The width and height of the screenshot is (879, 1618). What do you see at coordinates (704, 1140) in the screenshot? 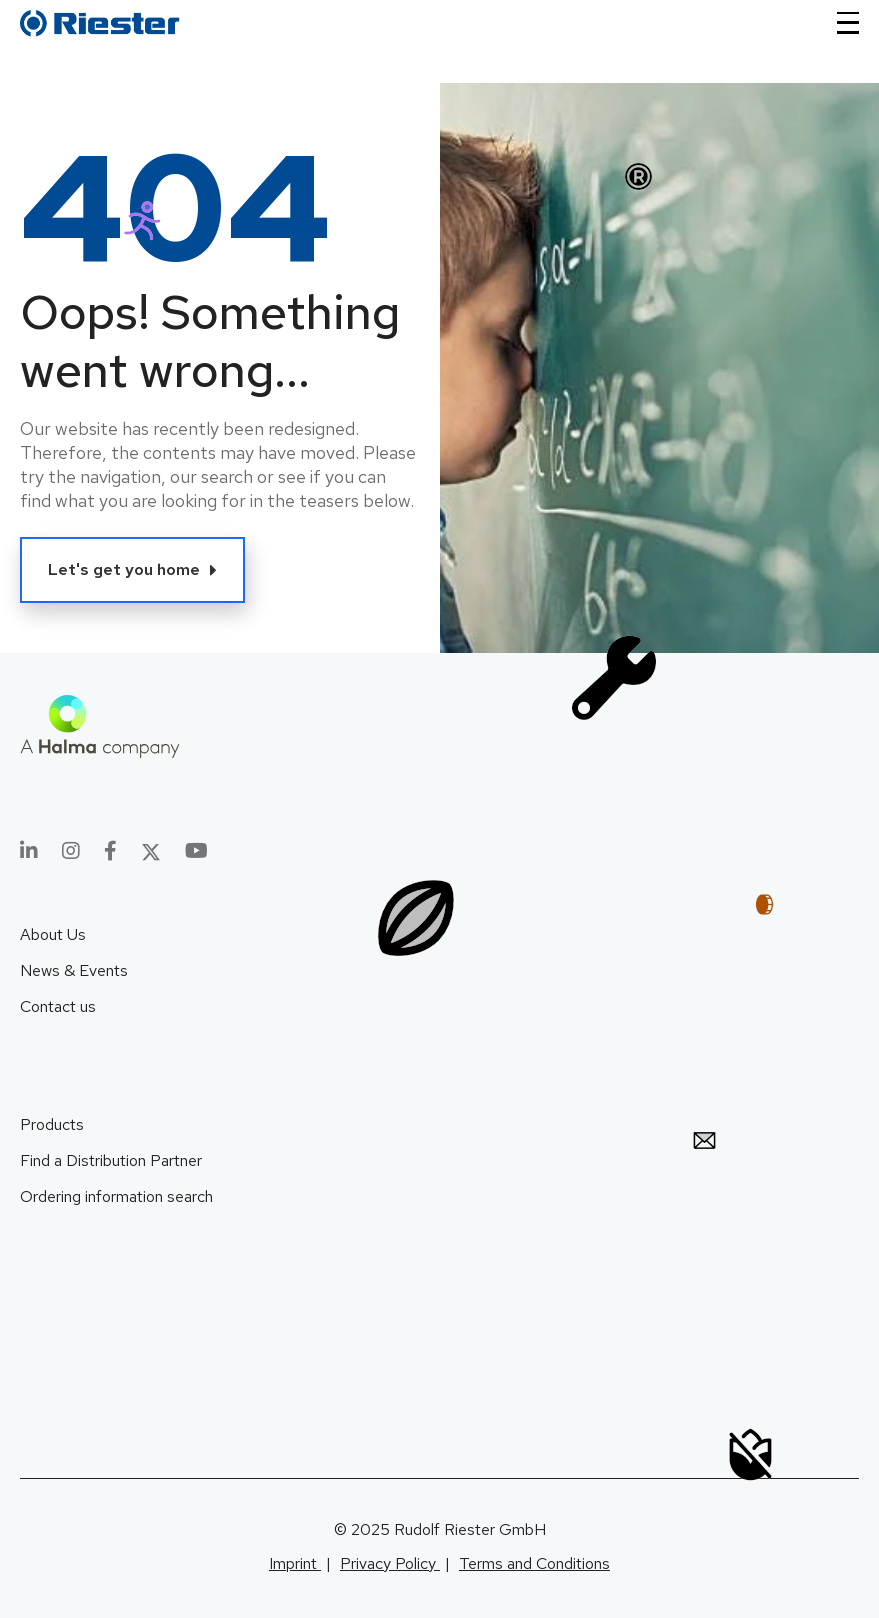
I see `access your email inbox` at bounding box center [704, 1140].